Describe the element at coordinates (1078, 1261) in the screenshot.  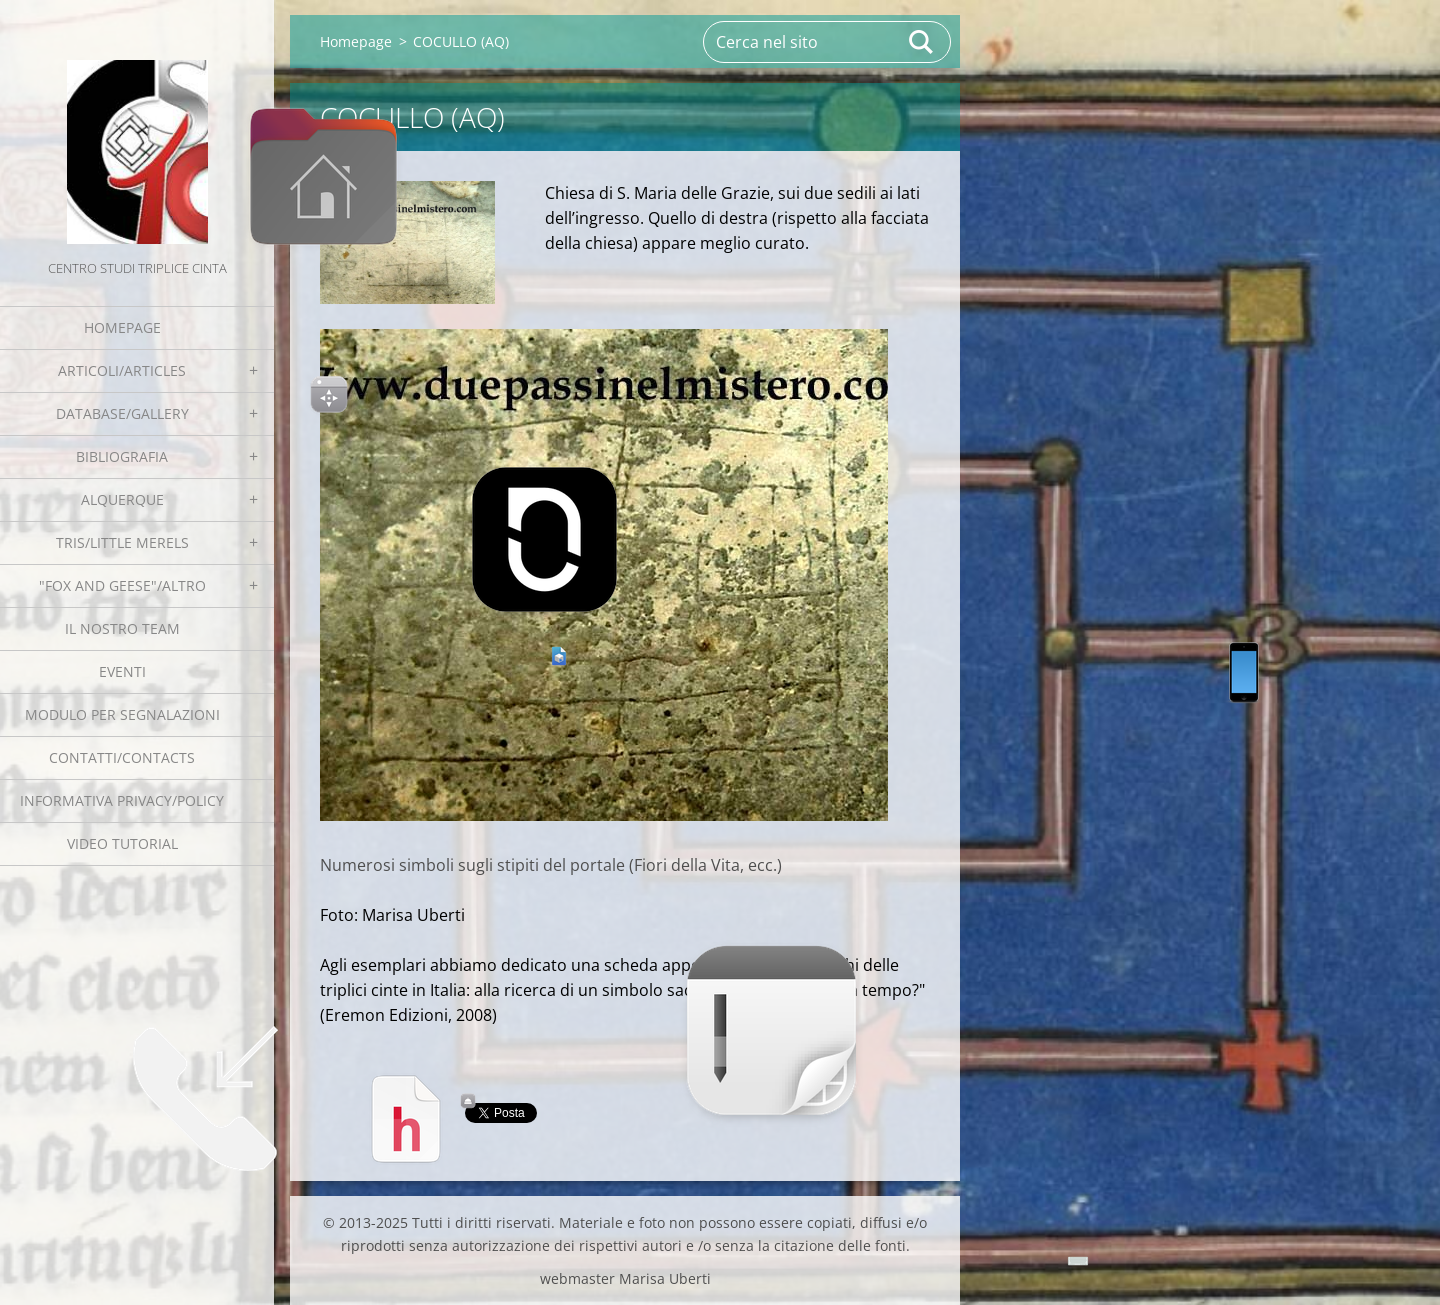
I see `connect to a bluetooth keyboard` at that location.